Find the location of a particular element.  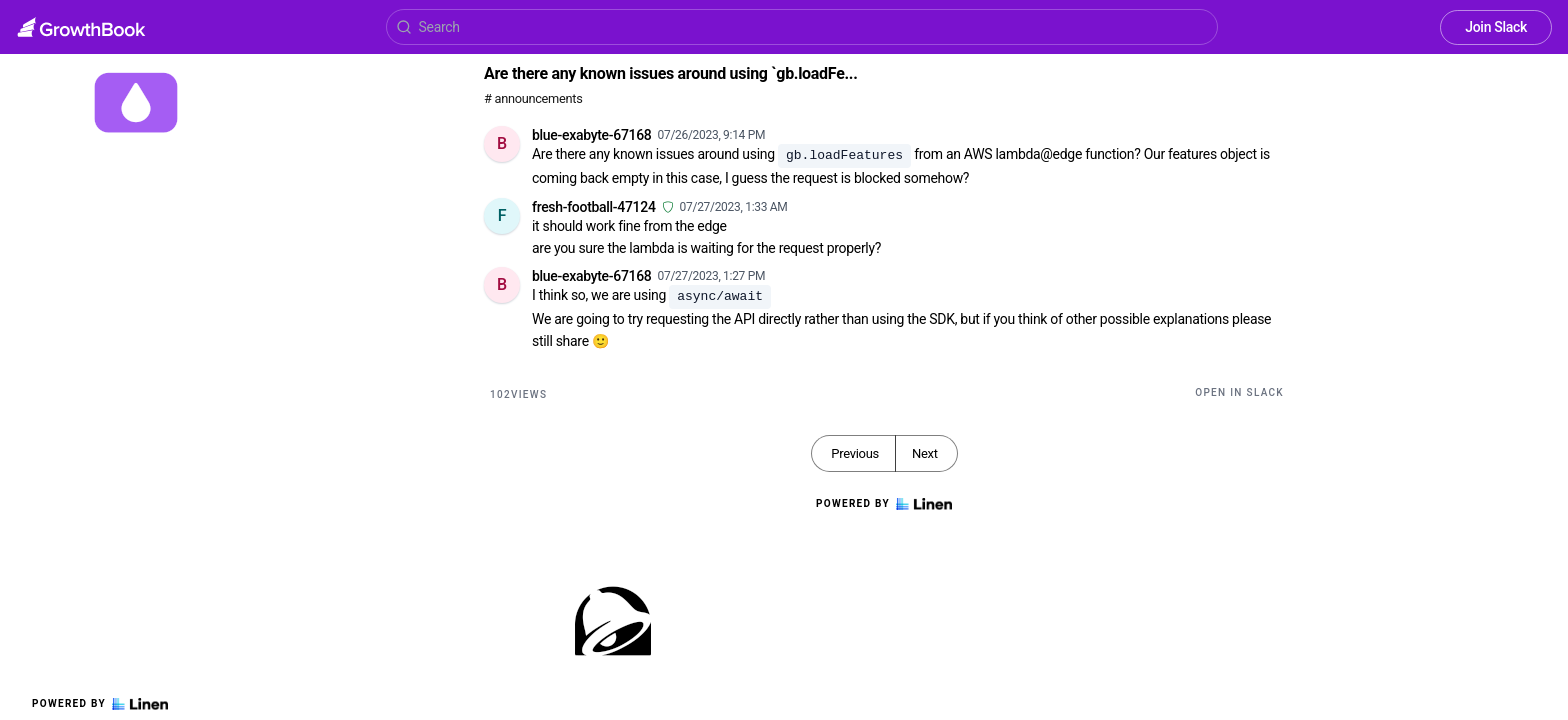

lumon industries logo from the TV series severance is located at coordinates (136, 105).